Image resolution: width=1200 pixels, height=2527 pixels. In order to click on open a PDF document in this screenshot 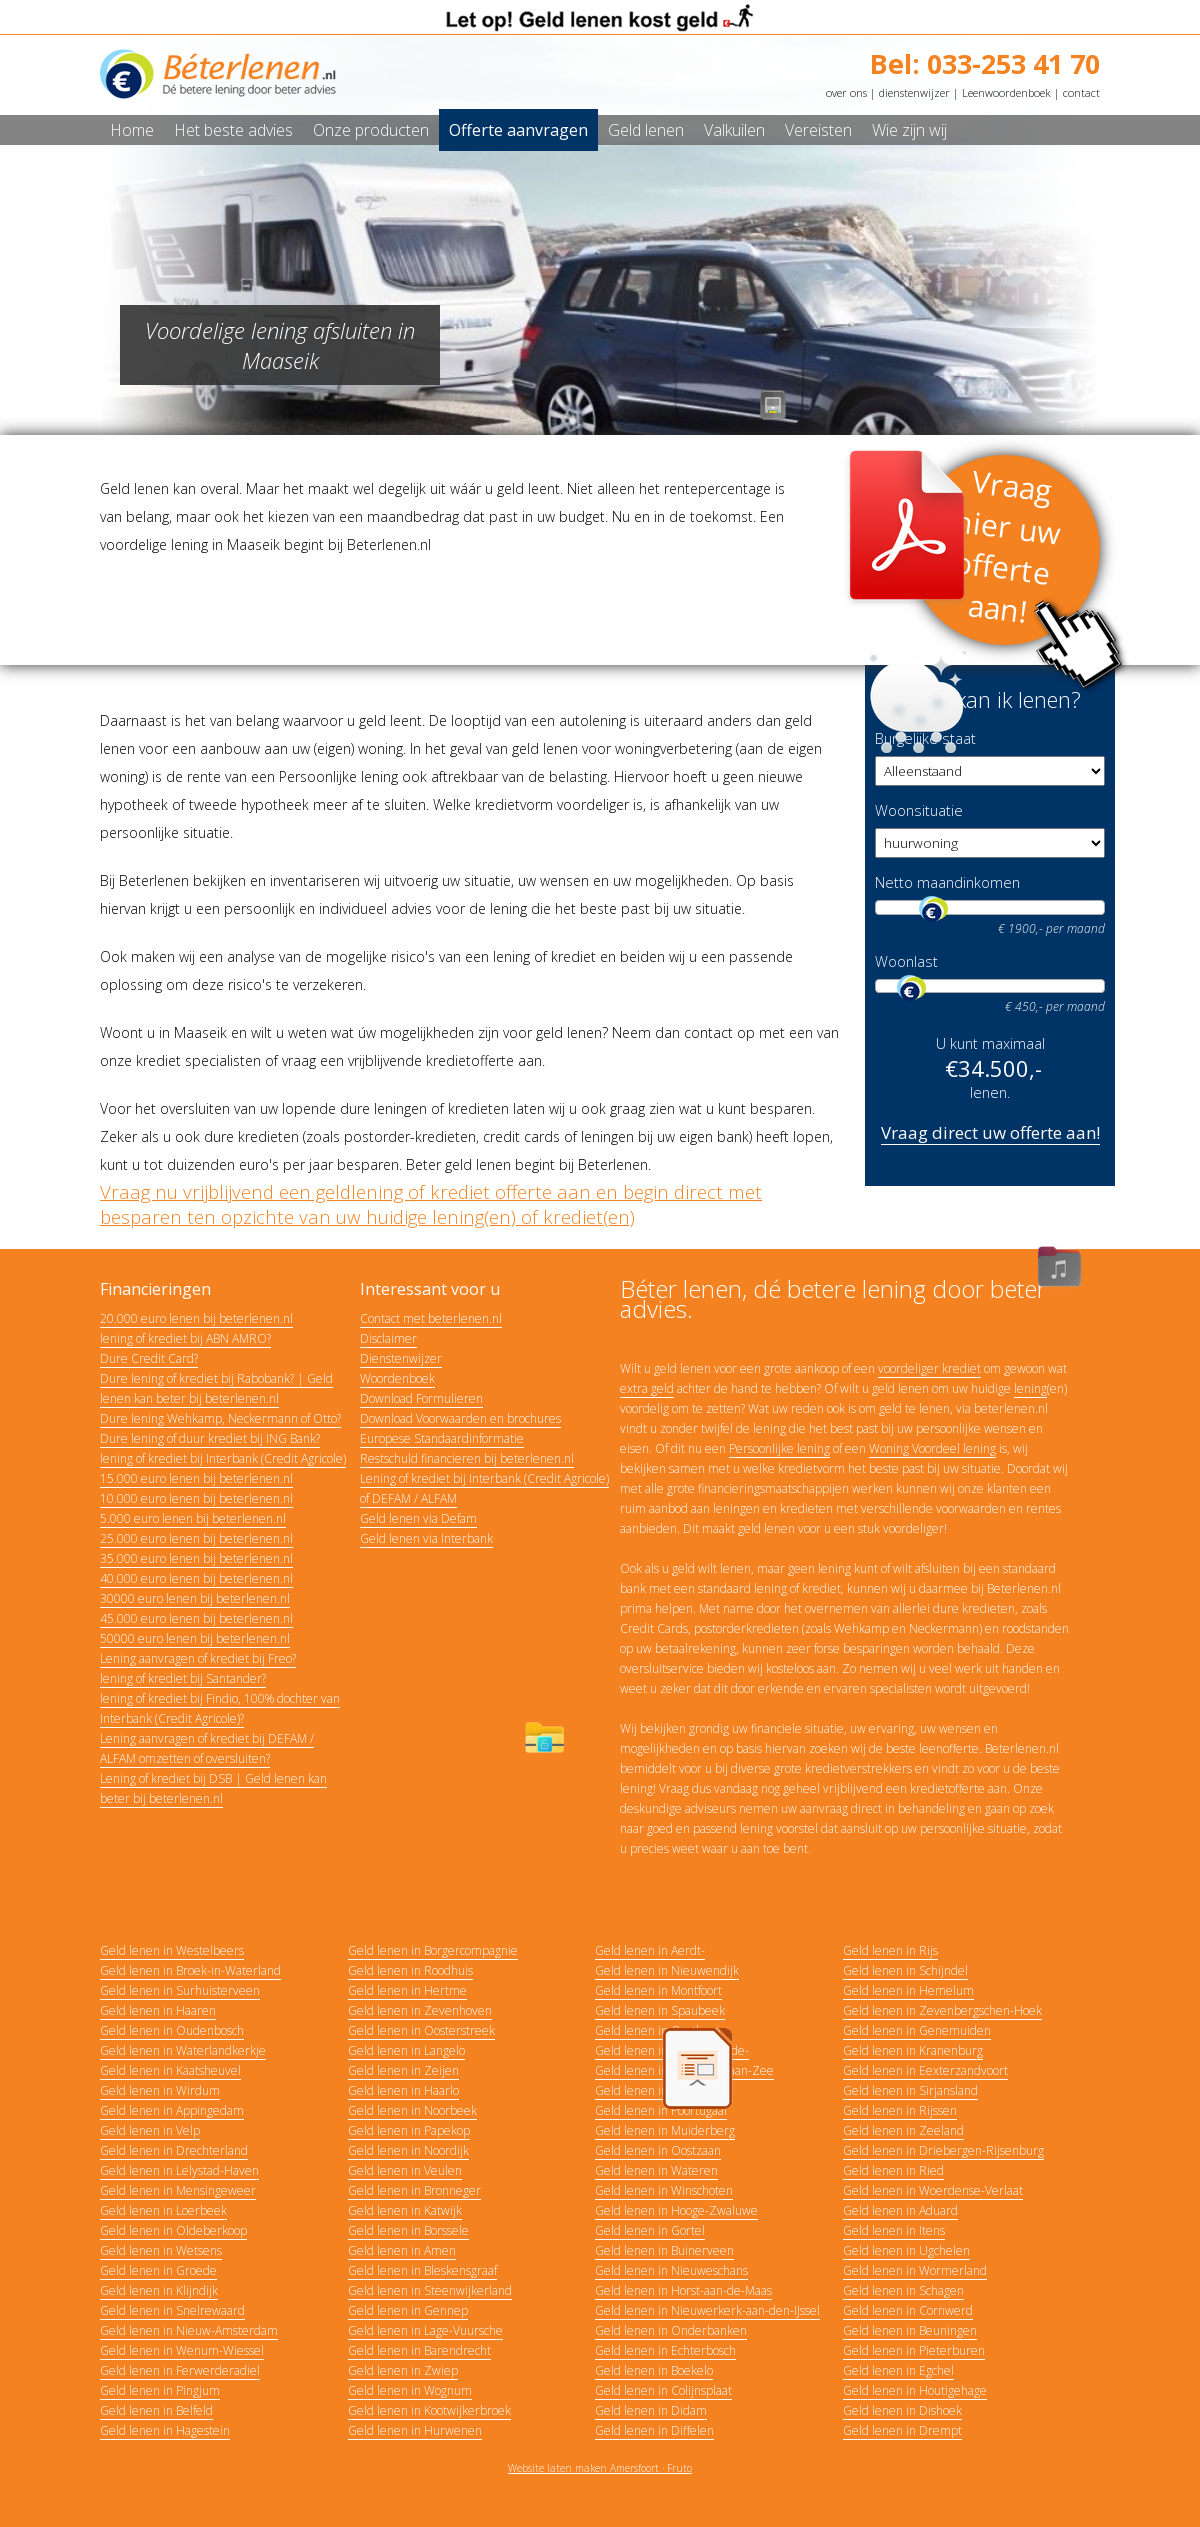, I will do `click(907, 528)`.